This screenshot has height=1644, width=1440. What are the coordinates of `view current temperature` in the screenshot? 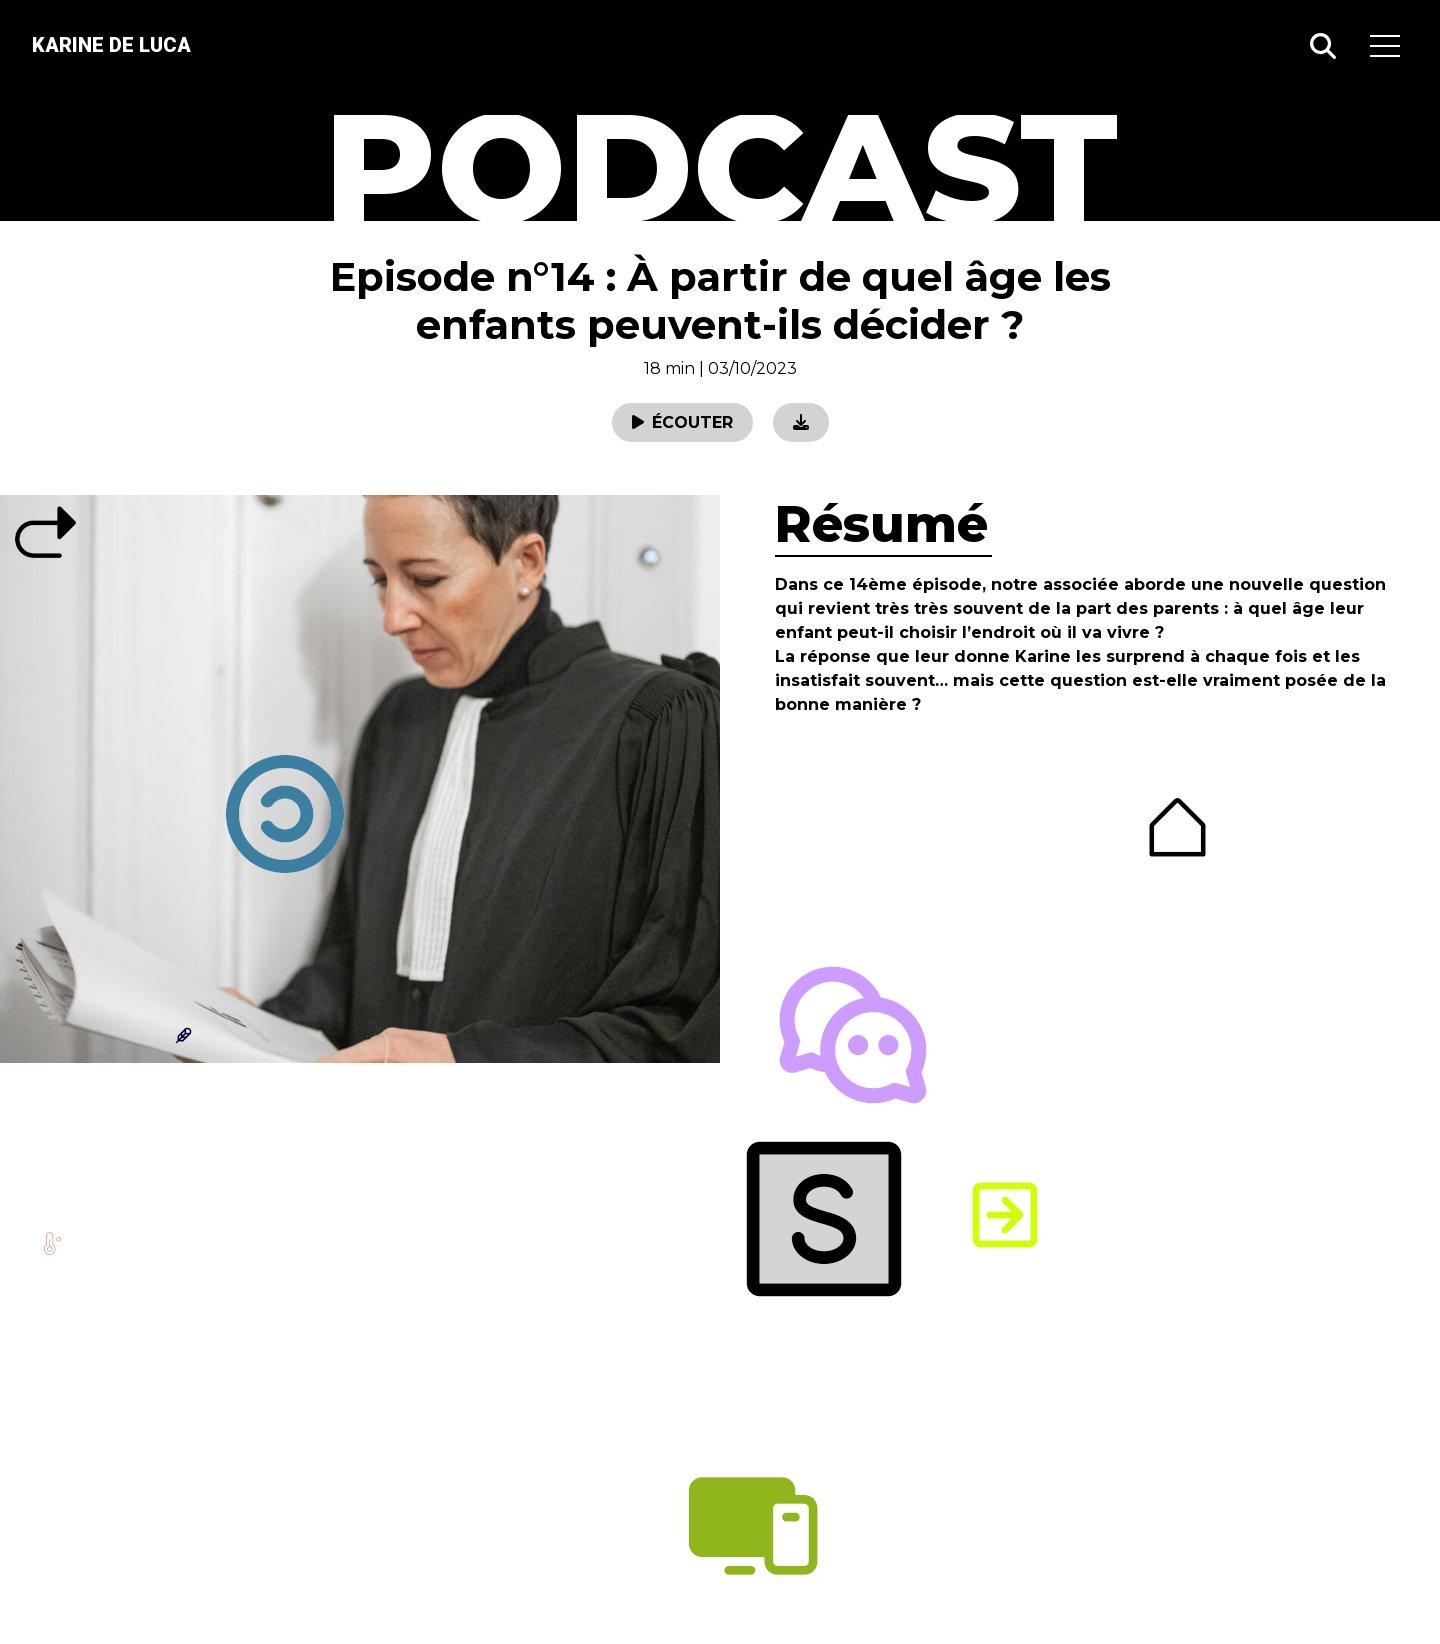 It's located at (50, 1243).